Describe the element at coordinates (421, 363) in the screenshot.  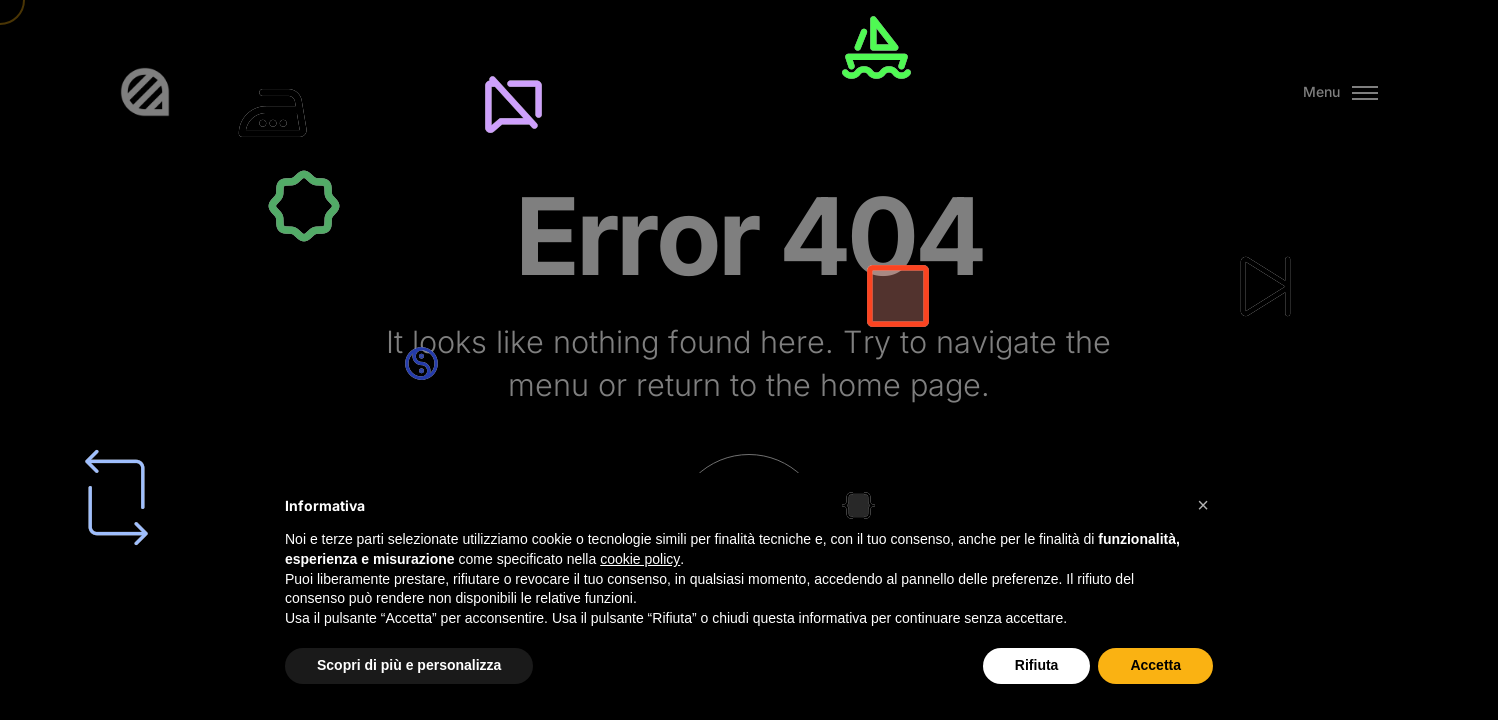
I see `toggle balance or harmony mode` at that location.